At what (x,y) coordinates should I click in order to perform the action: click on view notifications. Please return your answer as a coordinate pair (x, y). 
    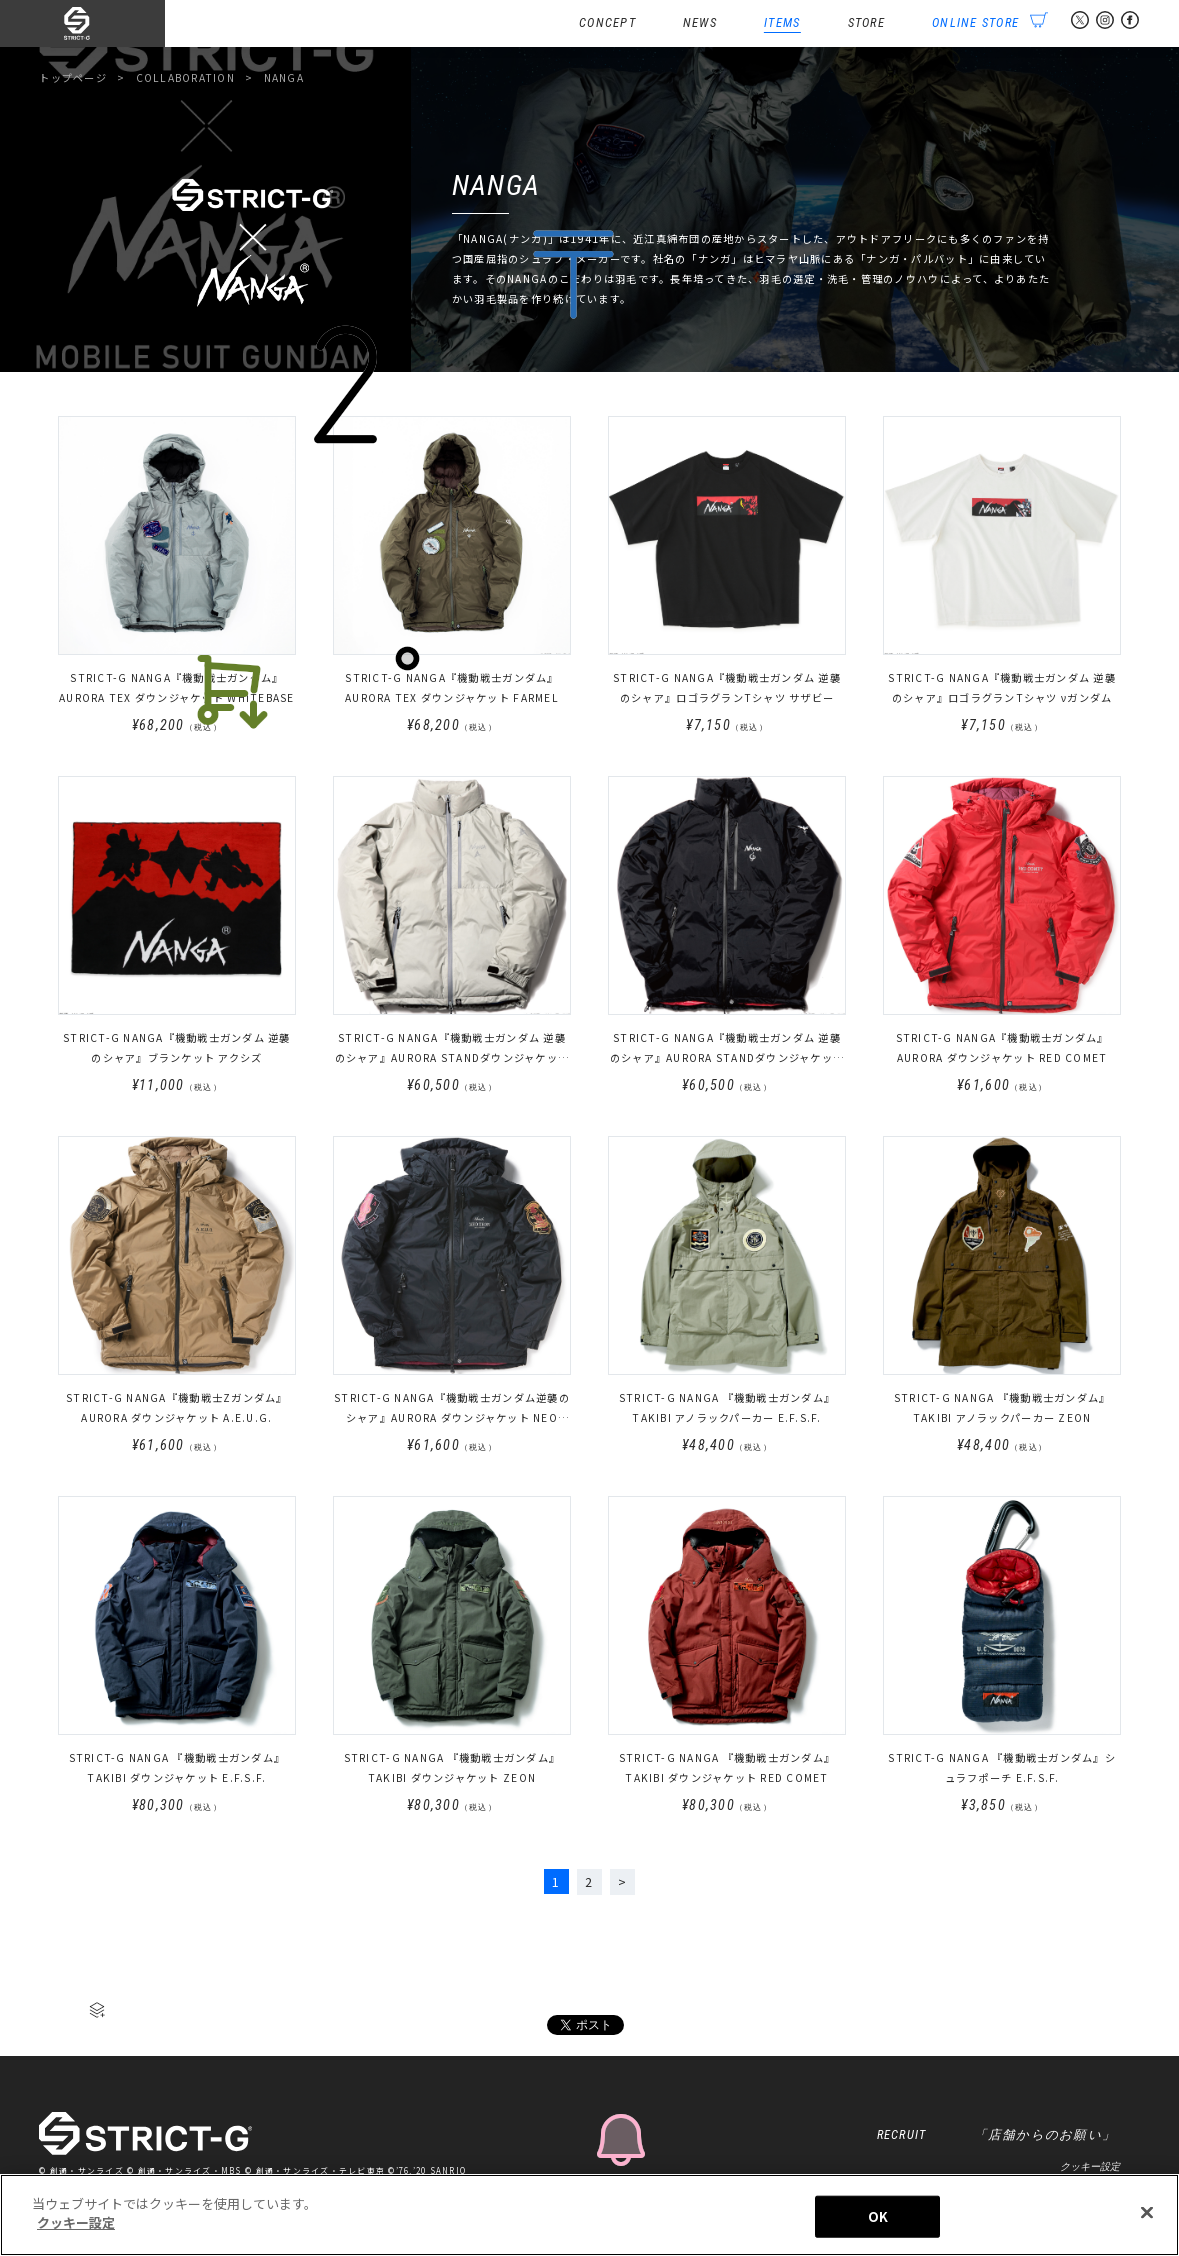
    Looking at the image, I should click on (621, 2140).